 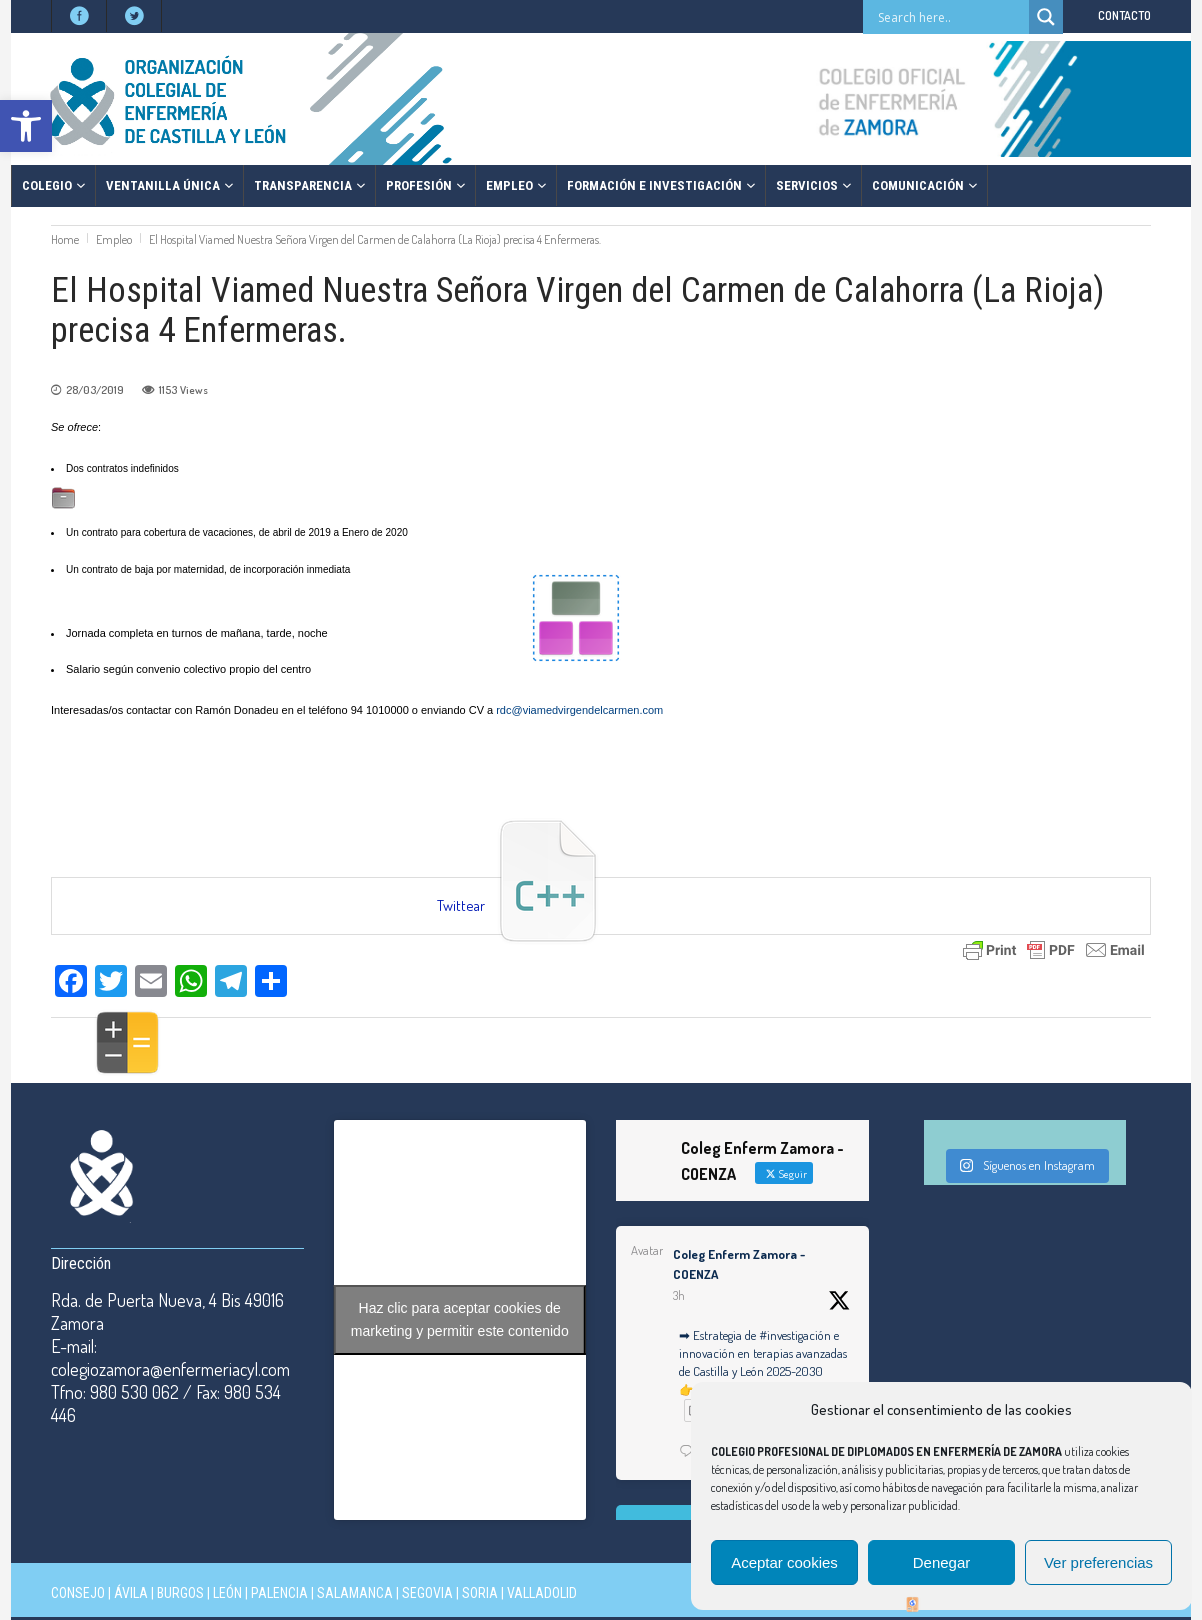 What do you see at coordinates (127, 1042) in the screenshot?
I see `open the calculator app` at bounding box center [127, 1042].